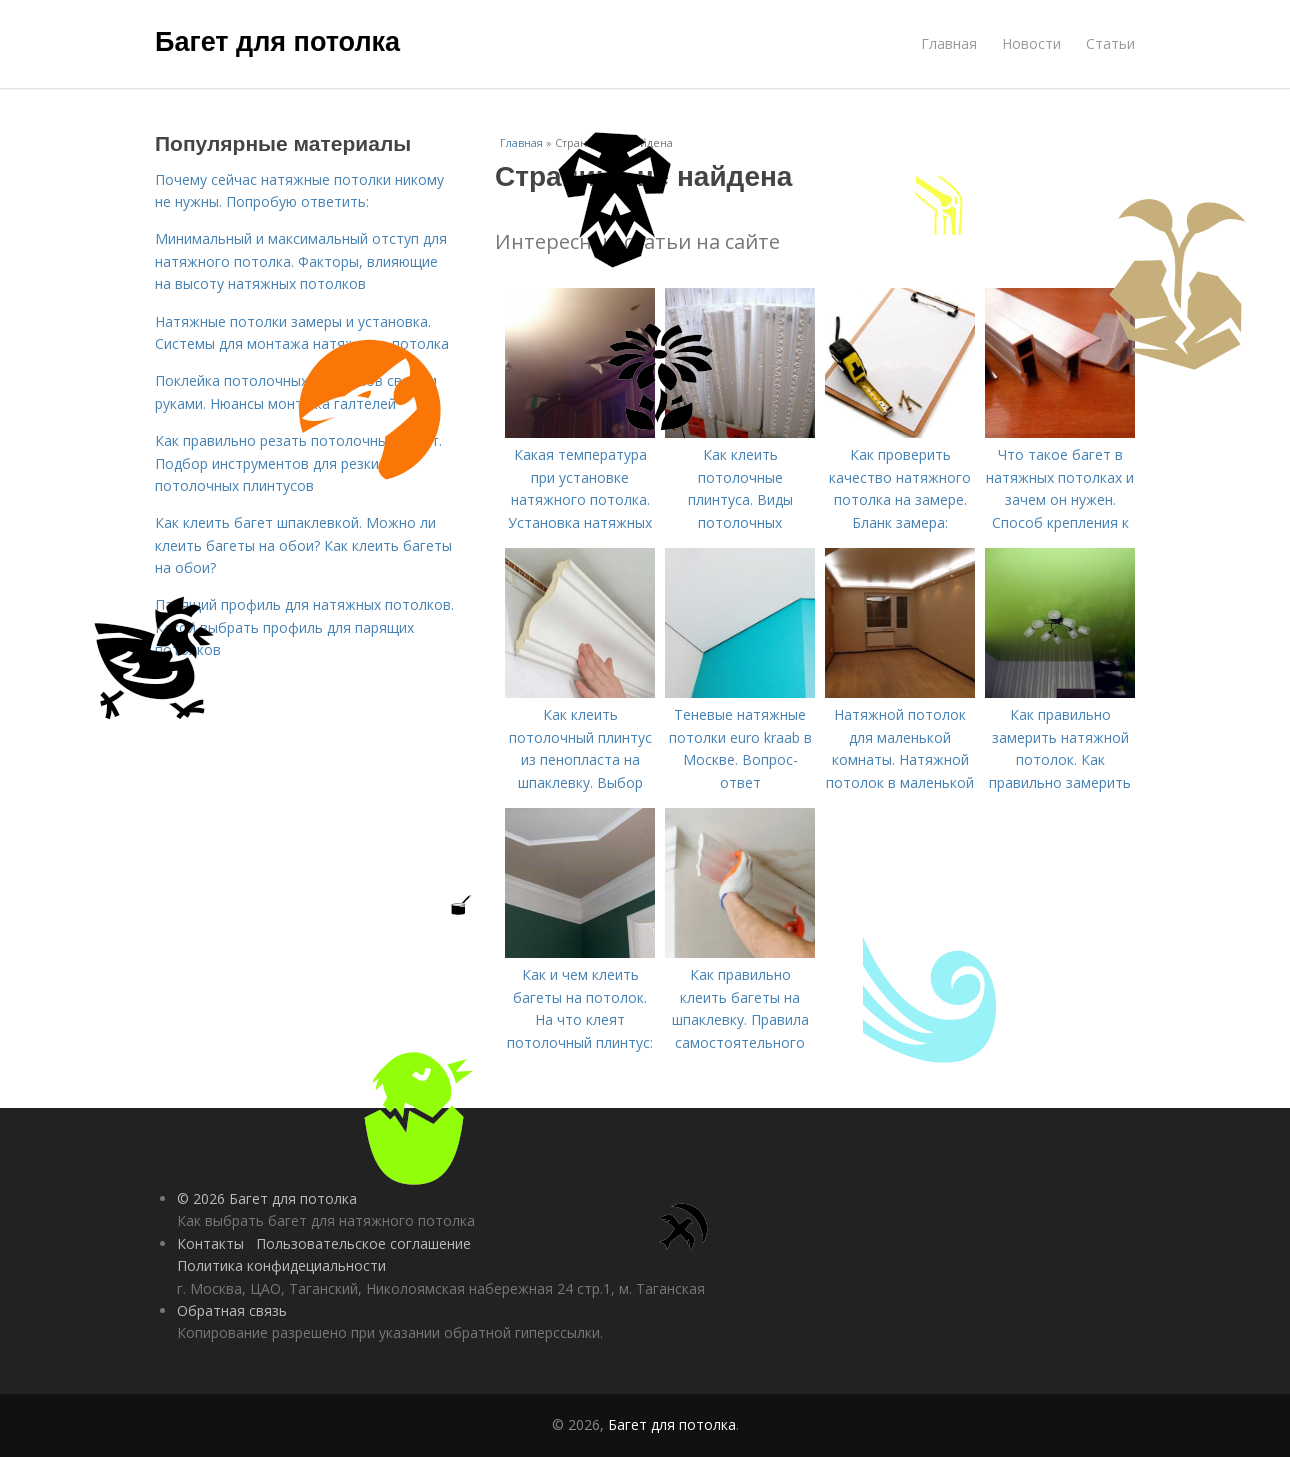  What do you see at coordinates (944, 205) in the screenshot?
I see `view knee or leg injury details` at bounding box center [944, 205].